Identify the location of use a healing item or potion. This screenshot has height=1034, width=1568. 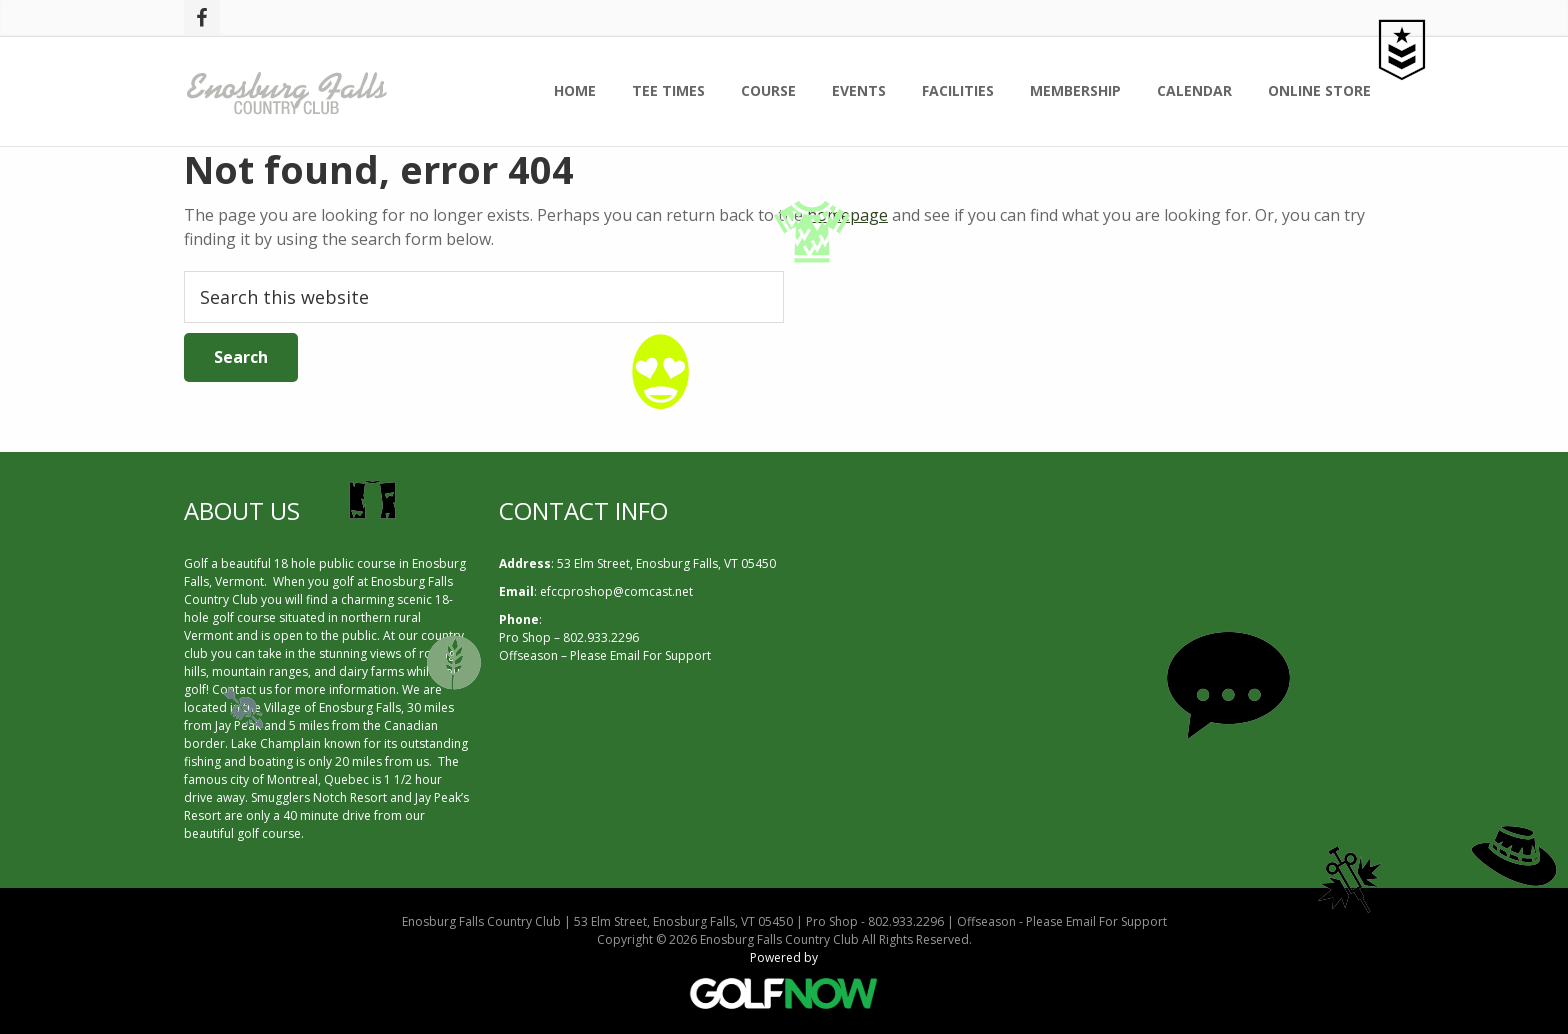
(1349, 879).